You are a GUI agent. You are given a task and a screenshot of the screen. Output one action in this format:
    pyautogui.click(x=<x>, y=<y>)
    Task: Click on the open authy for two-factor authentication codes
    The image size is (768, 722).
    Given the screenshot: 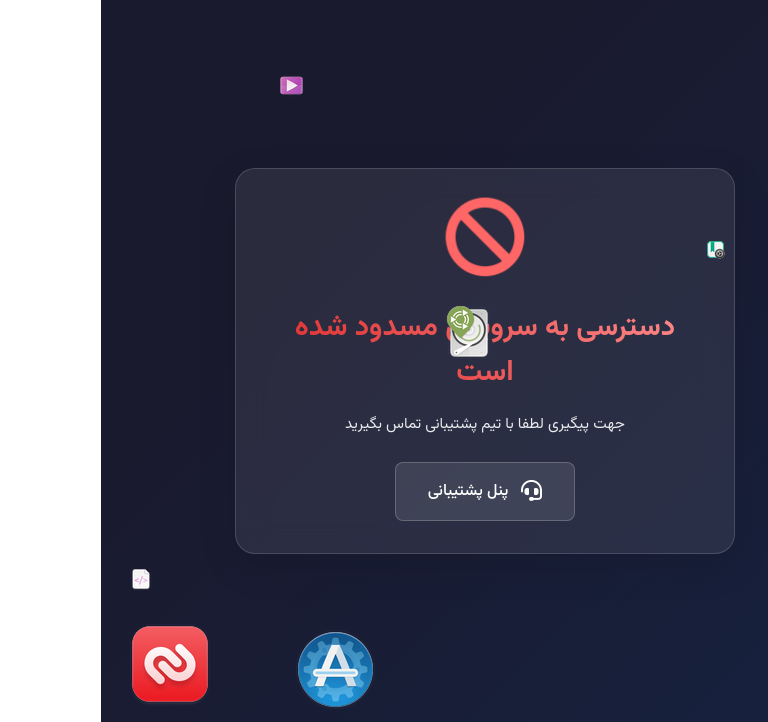 What is the action you would take?
    pyautogui.click(x=170, y=664)
    